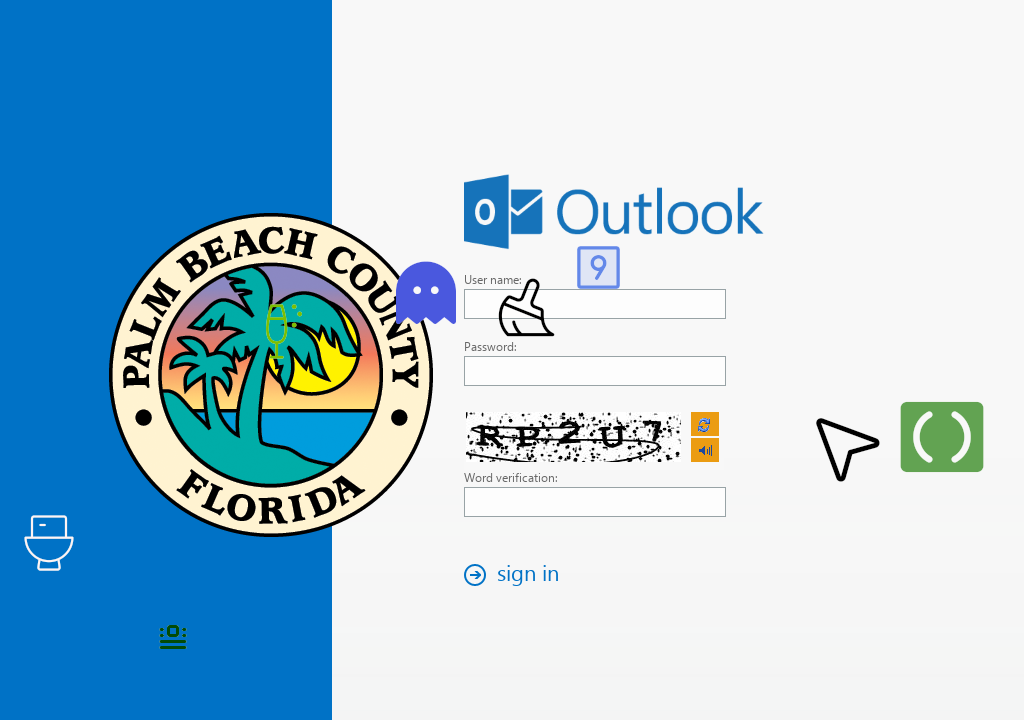 The height and width of the screenshot is (720, 1024). I want to click on clear or clean up data, so click(525, 309).